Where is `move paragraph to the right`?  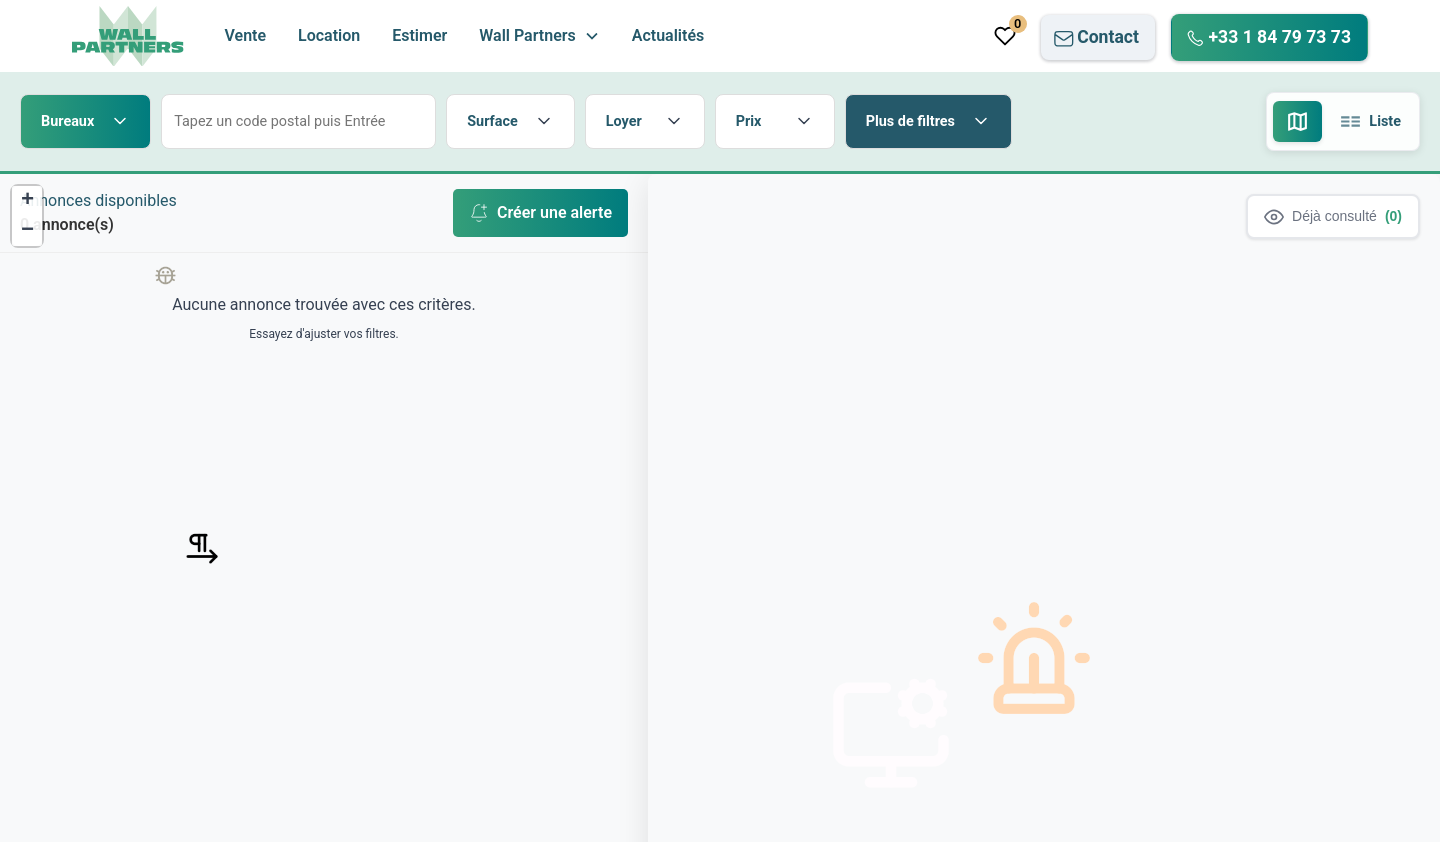 move paragraph to the right is located at coordinates (202, 548).